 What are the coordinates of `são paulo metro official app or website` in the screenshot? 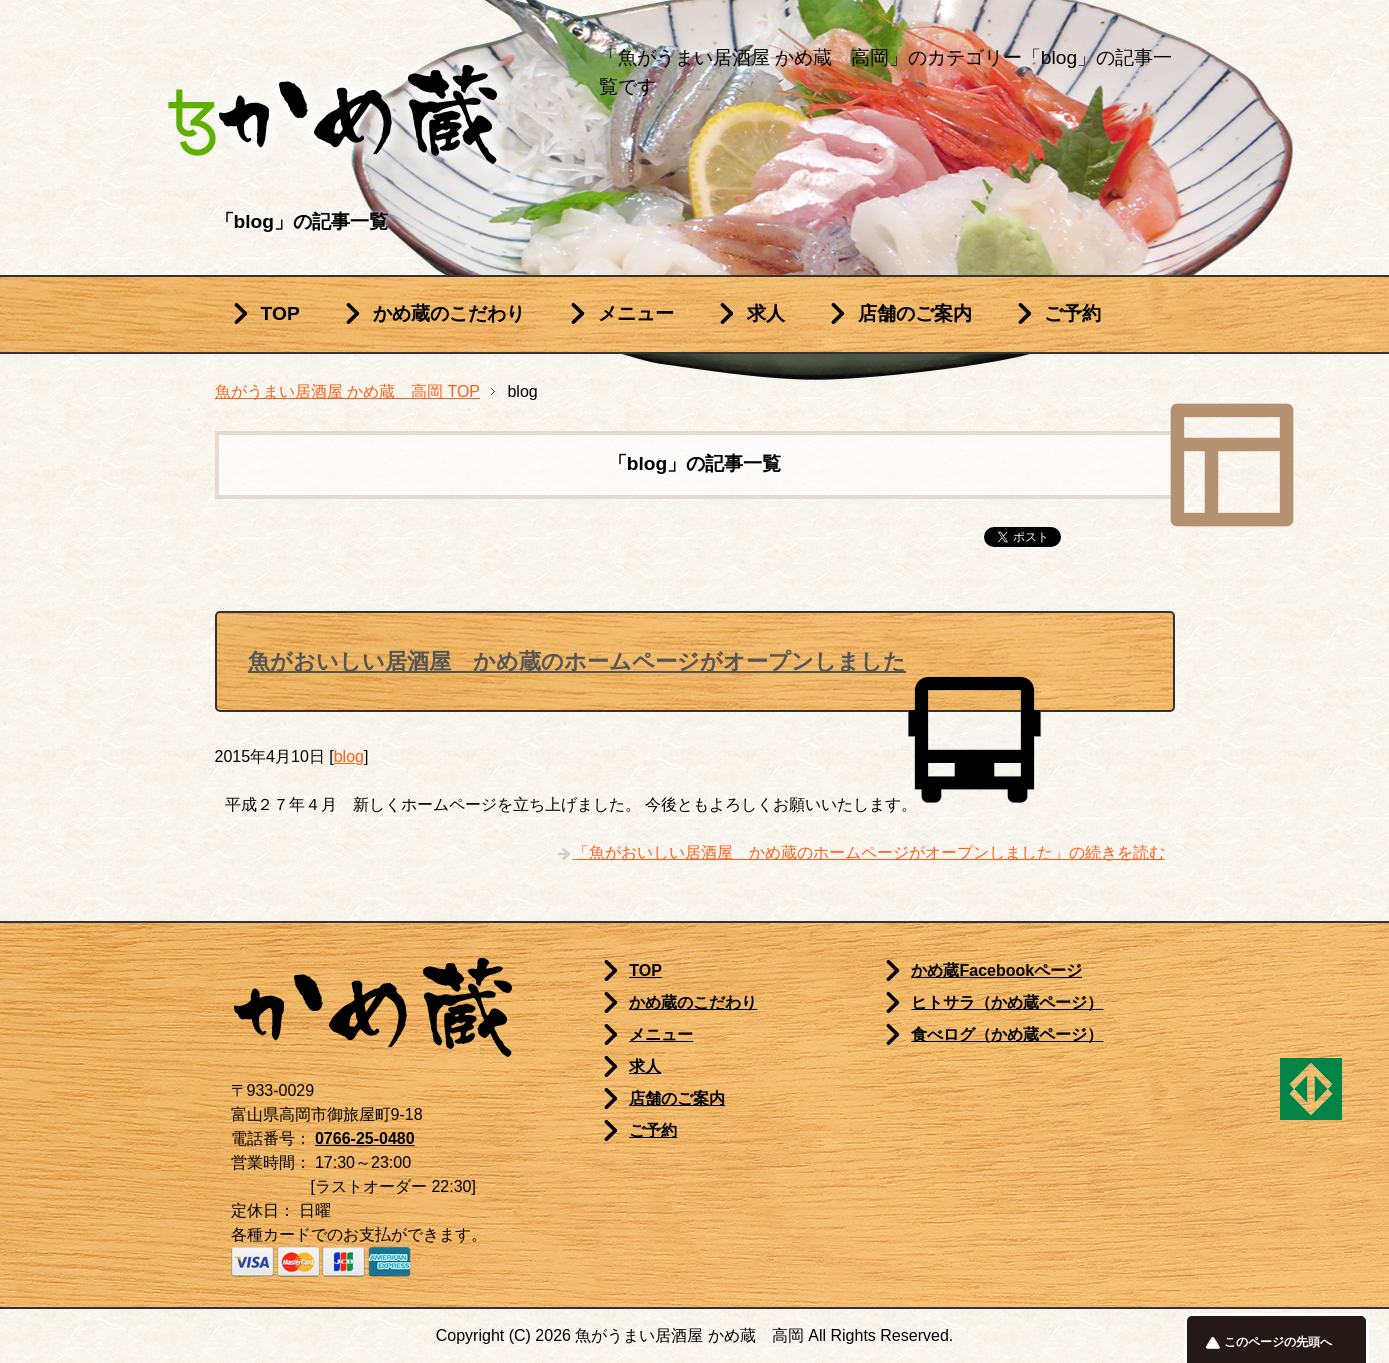 It's located at (1311, 1089).